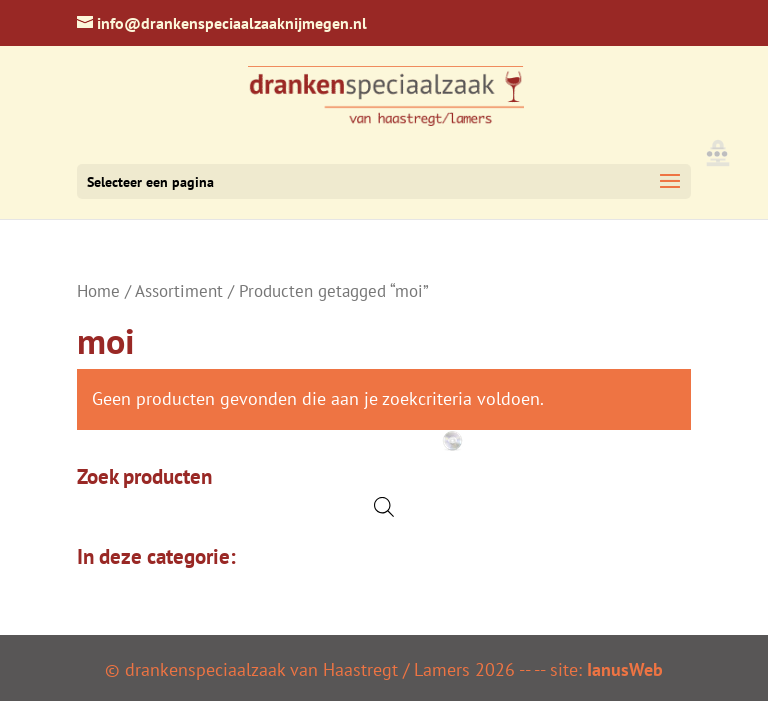 This screenshot has width=768, height=720. I want to click on access optical disc drive or media, so click(452, 440).